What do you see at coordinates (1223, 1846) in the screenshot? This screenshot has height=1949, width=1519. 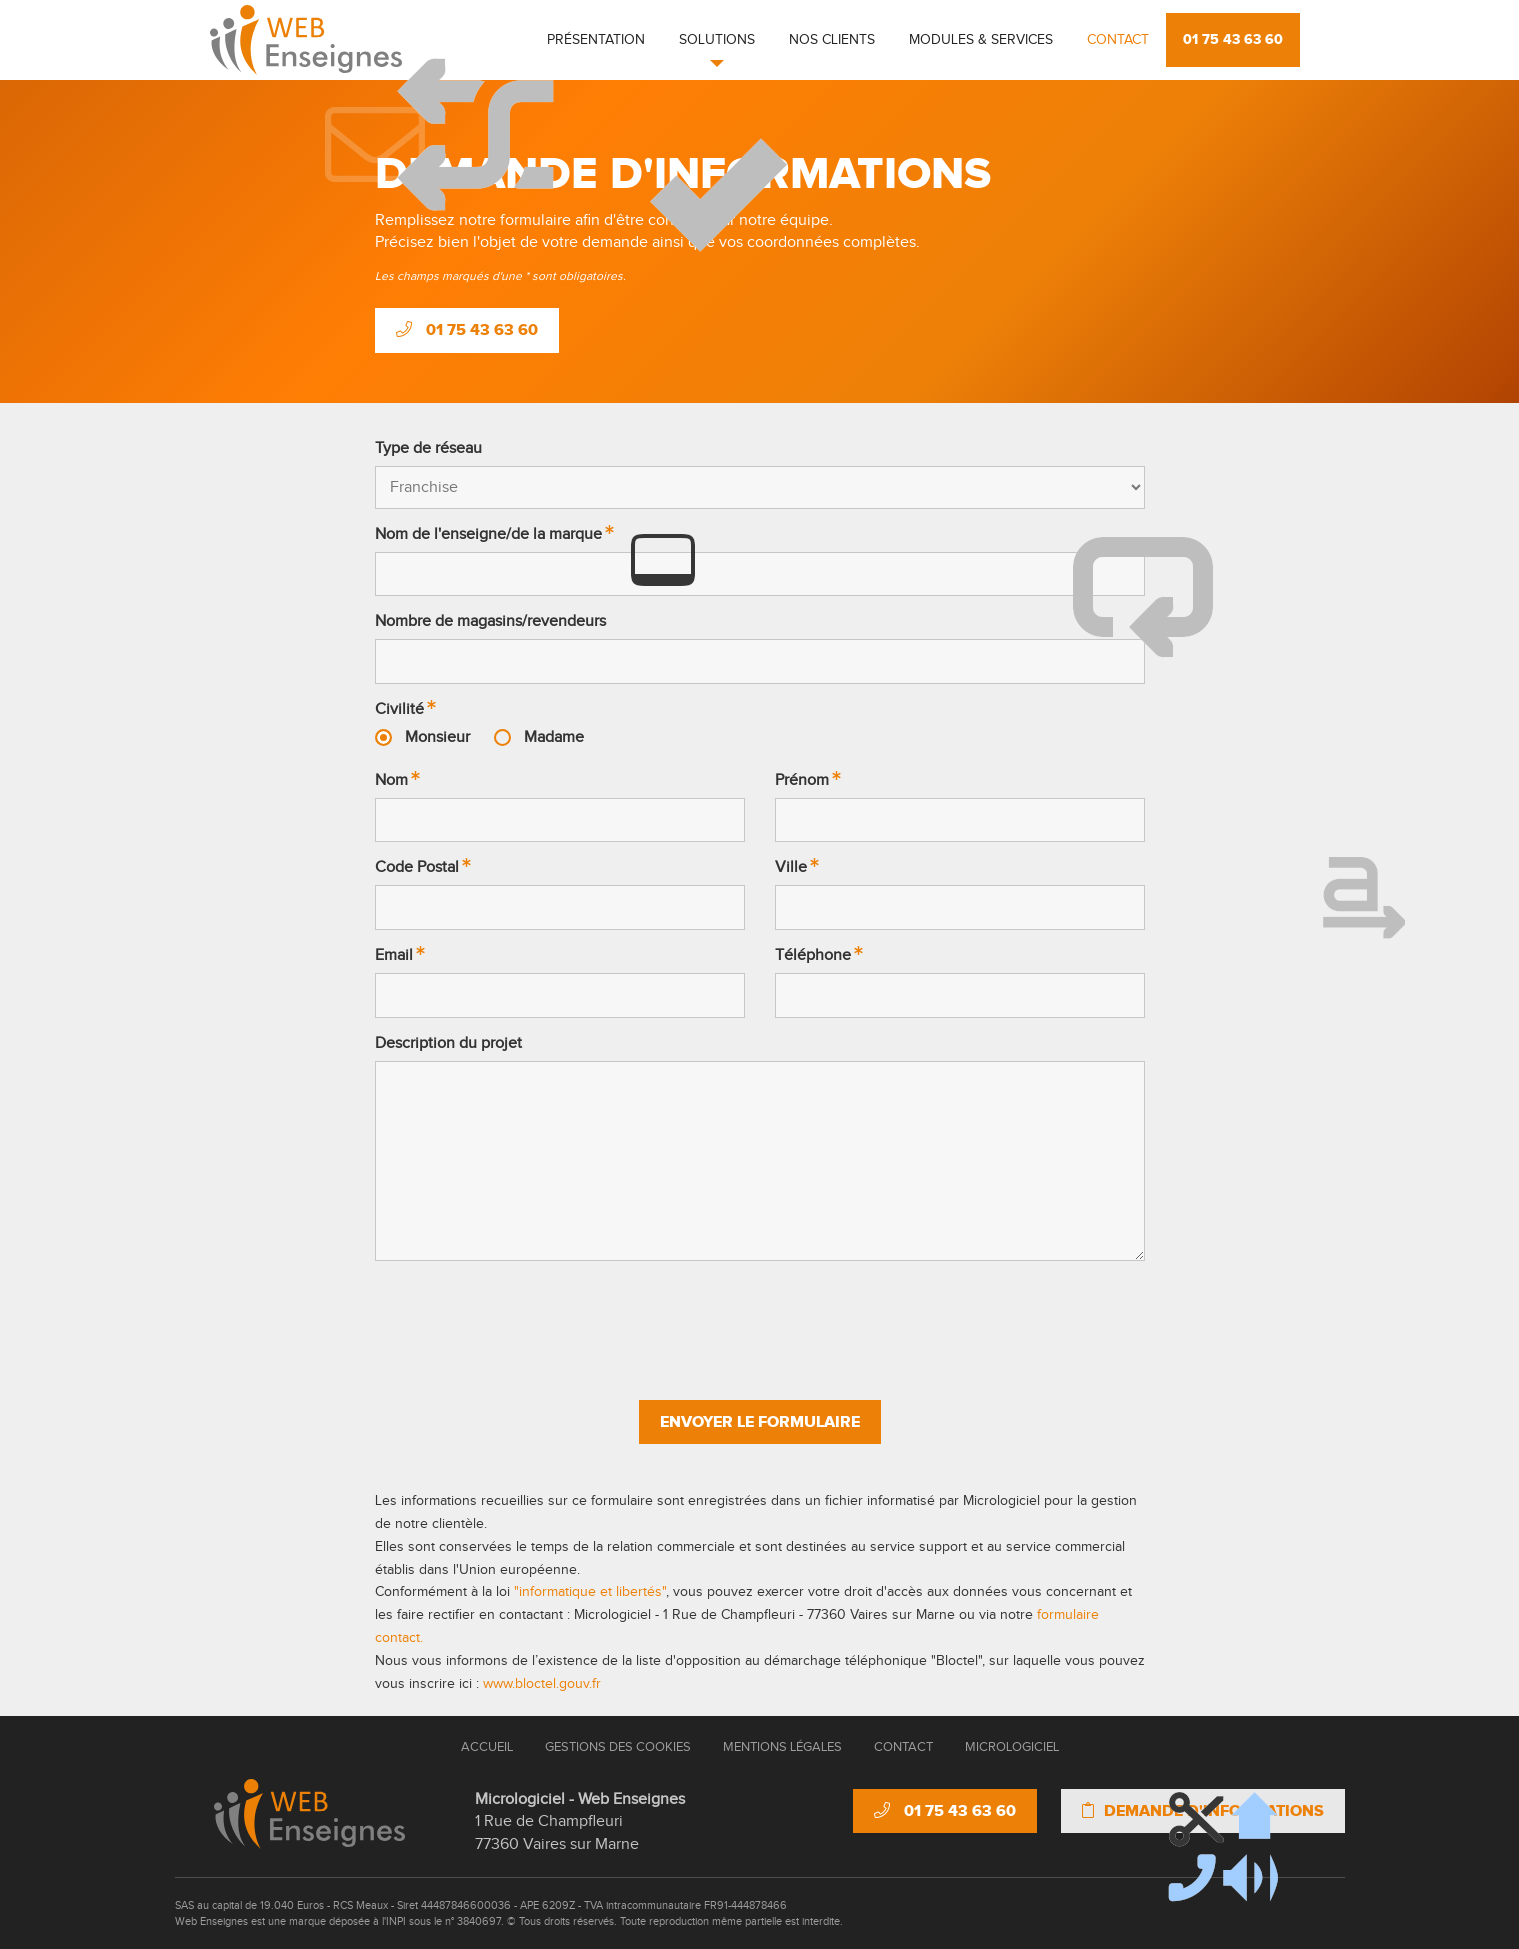 I see `open GTK icon browser application` at bounding box center [1223, 1846].